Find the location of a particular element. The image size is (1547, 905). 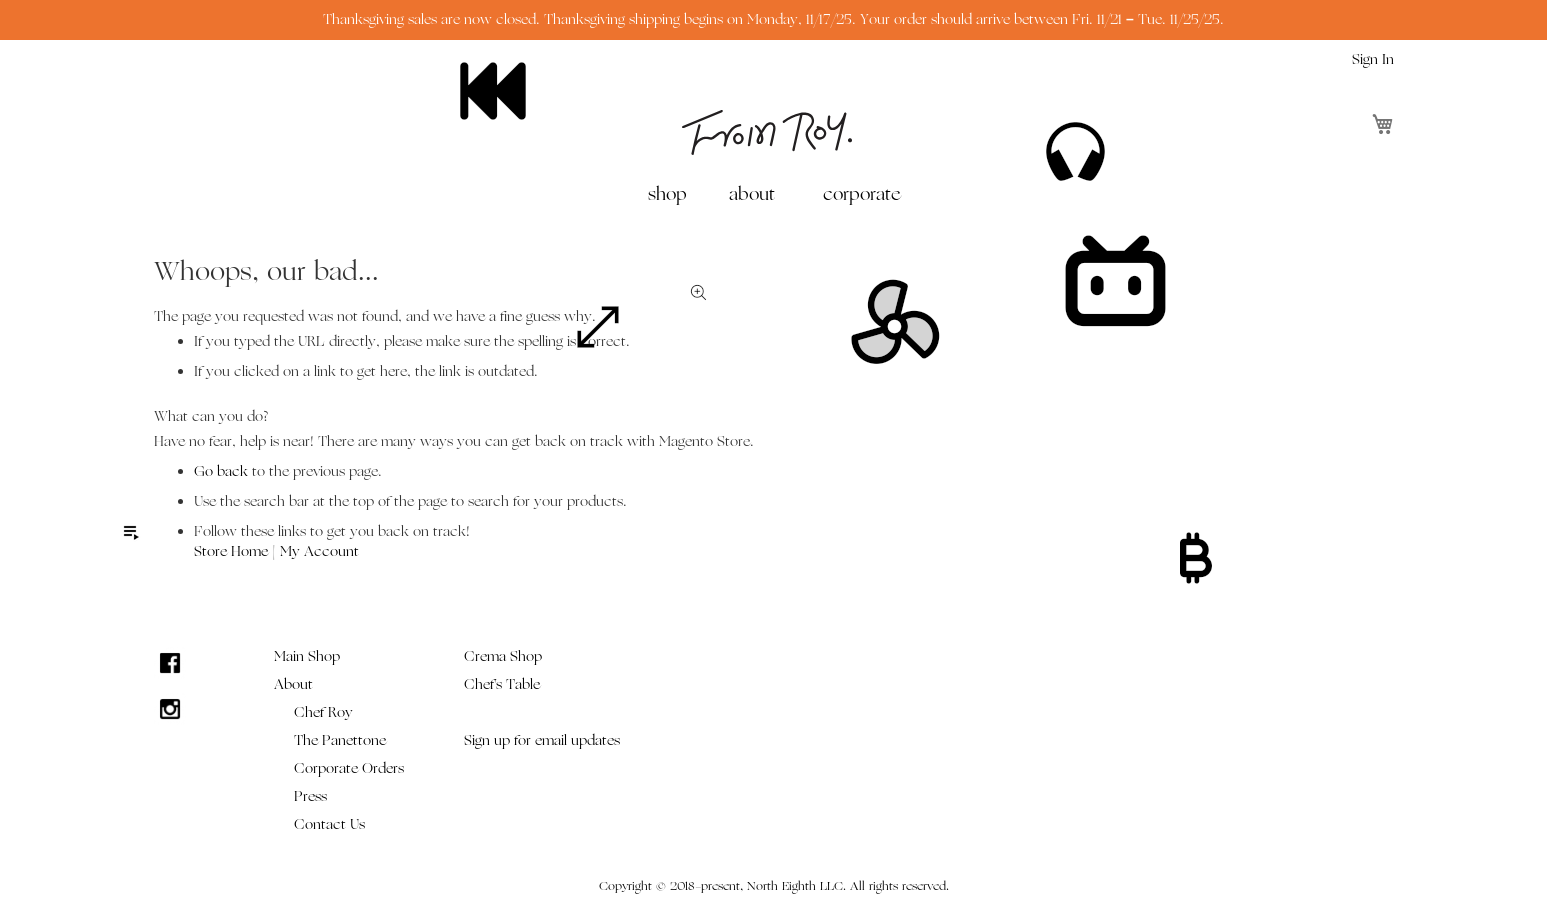

zoom in on content is located at coordinates (698, 292).